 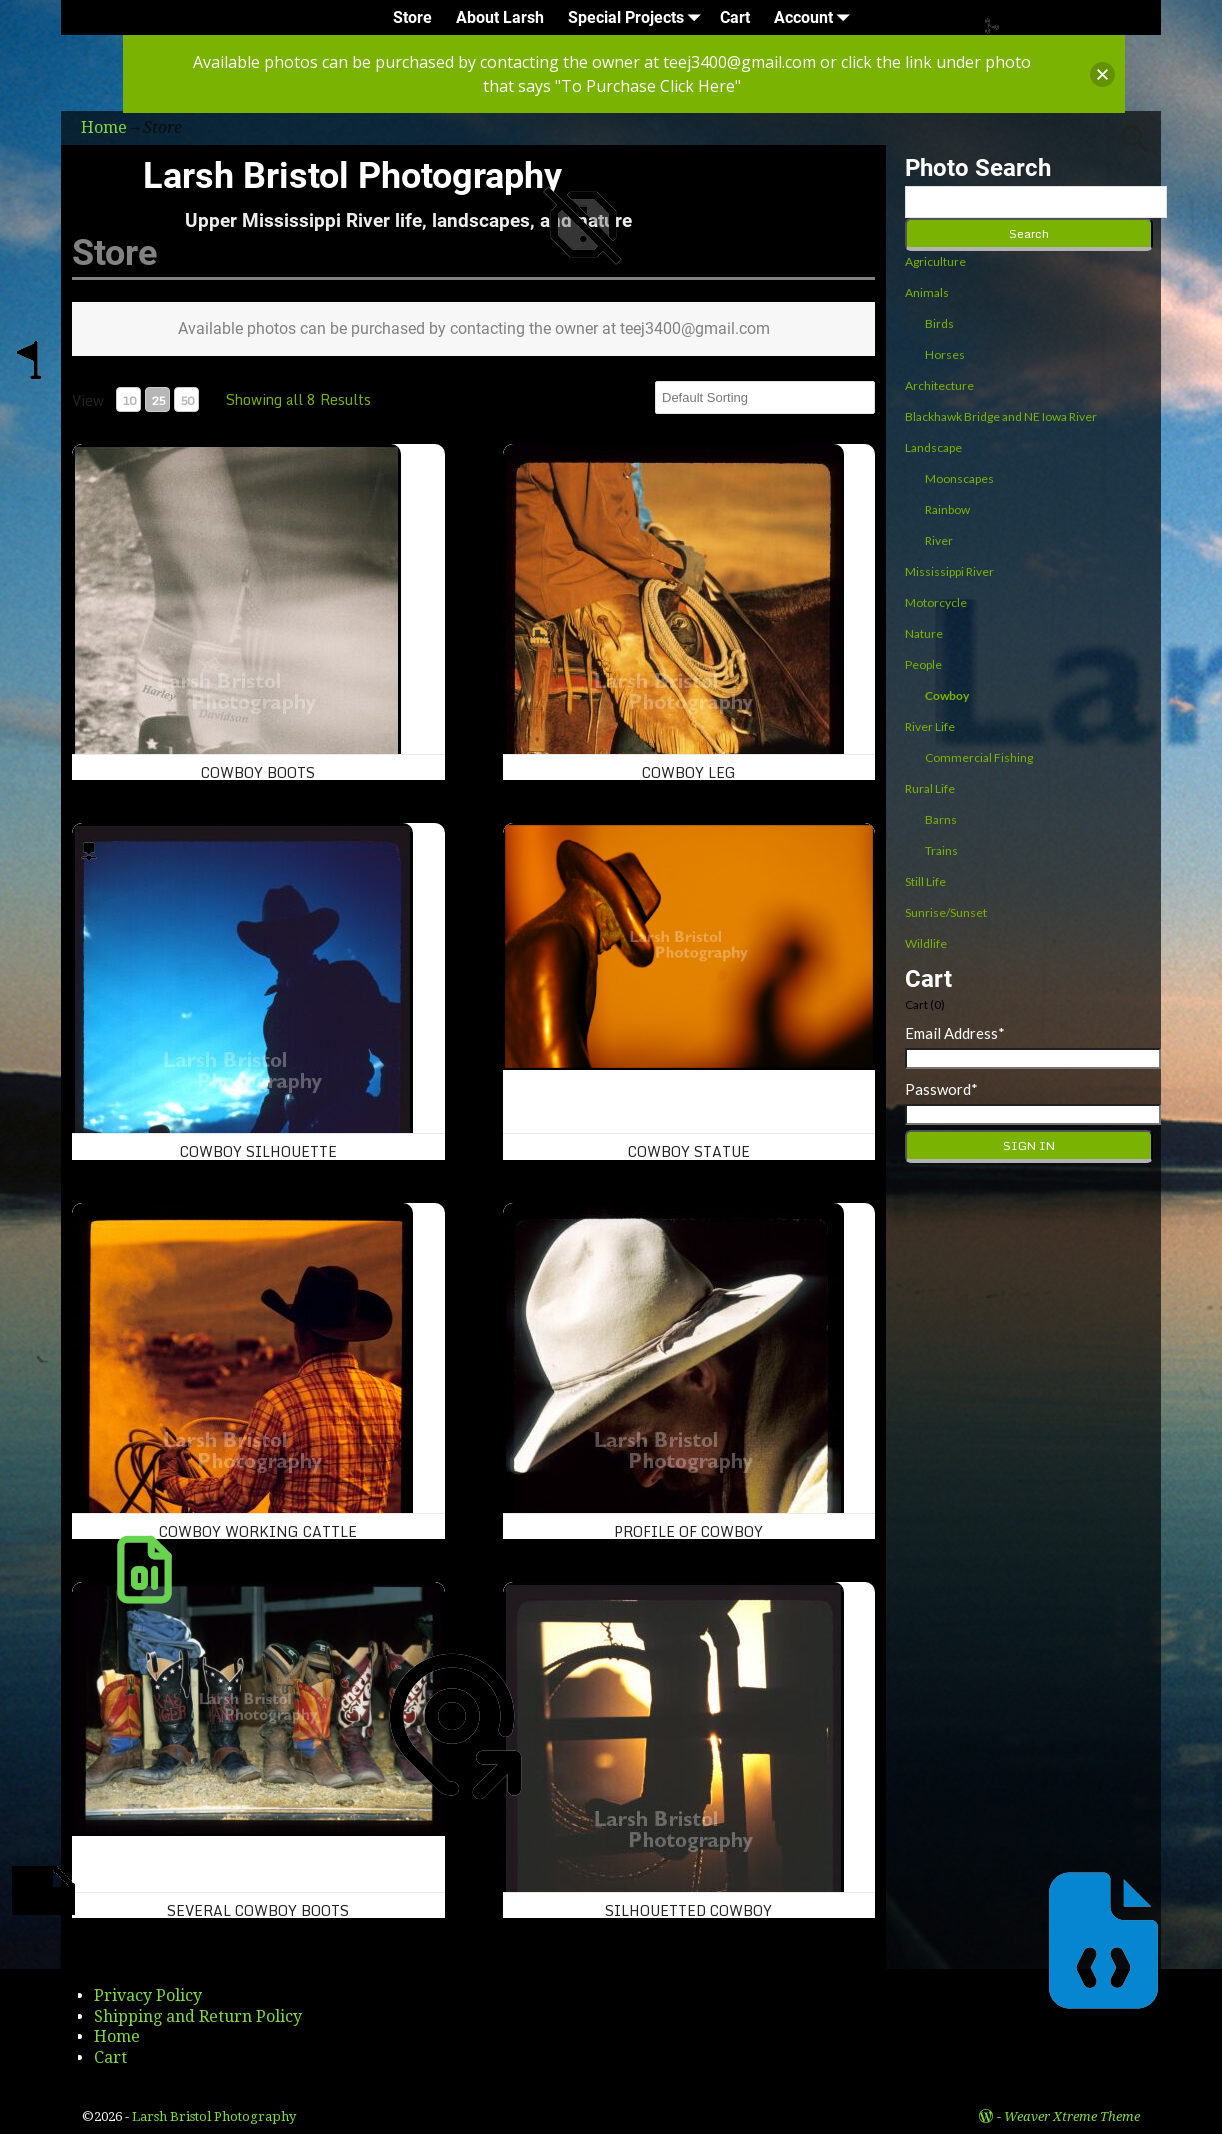 What do you see at coordinates (991, 26) in the screenshot?
I see `merge branches in version control` at bounding box center [991, 26].